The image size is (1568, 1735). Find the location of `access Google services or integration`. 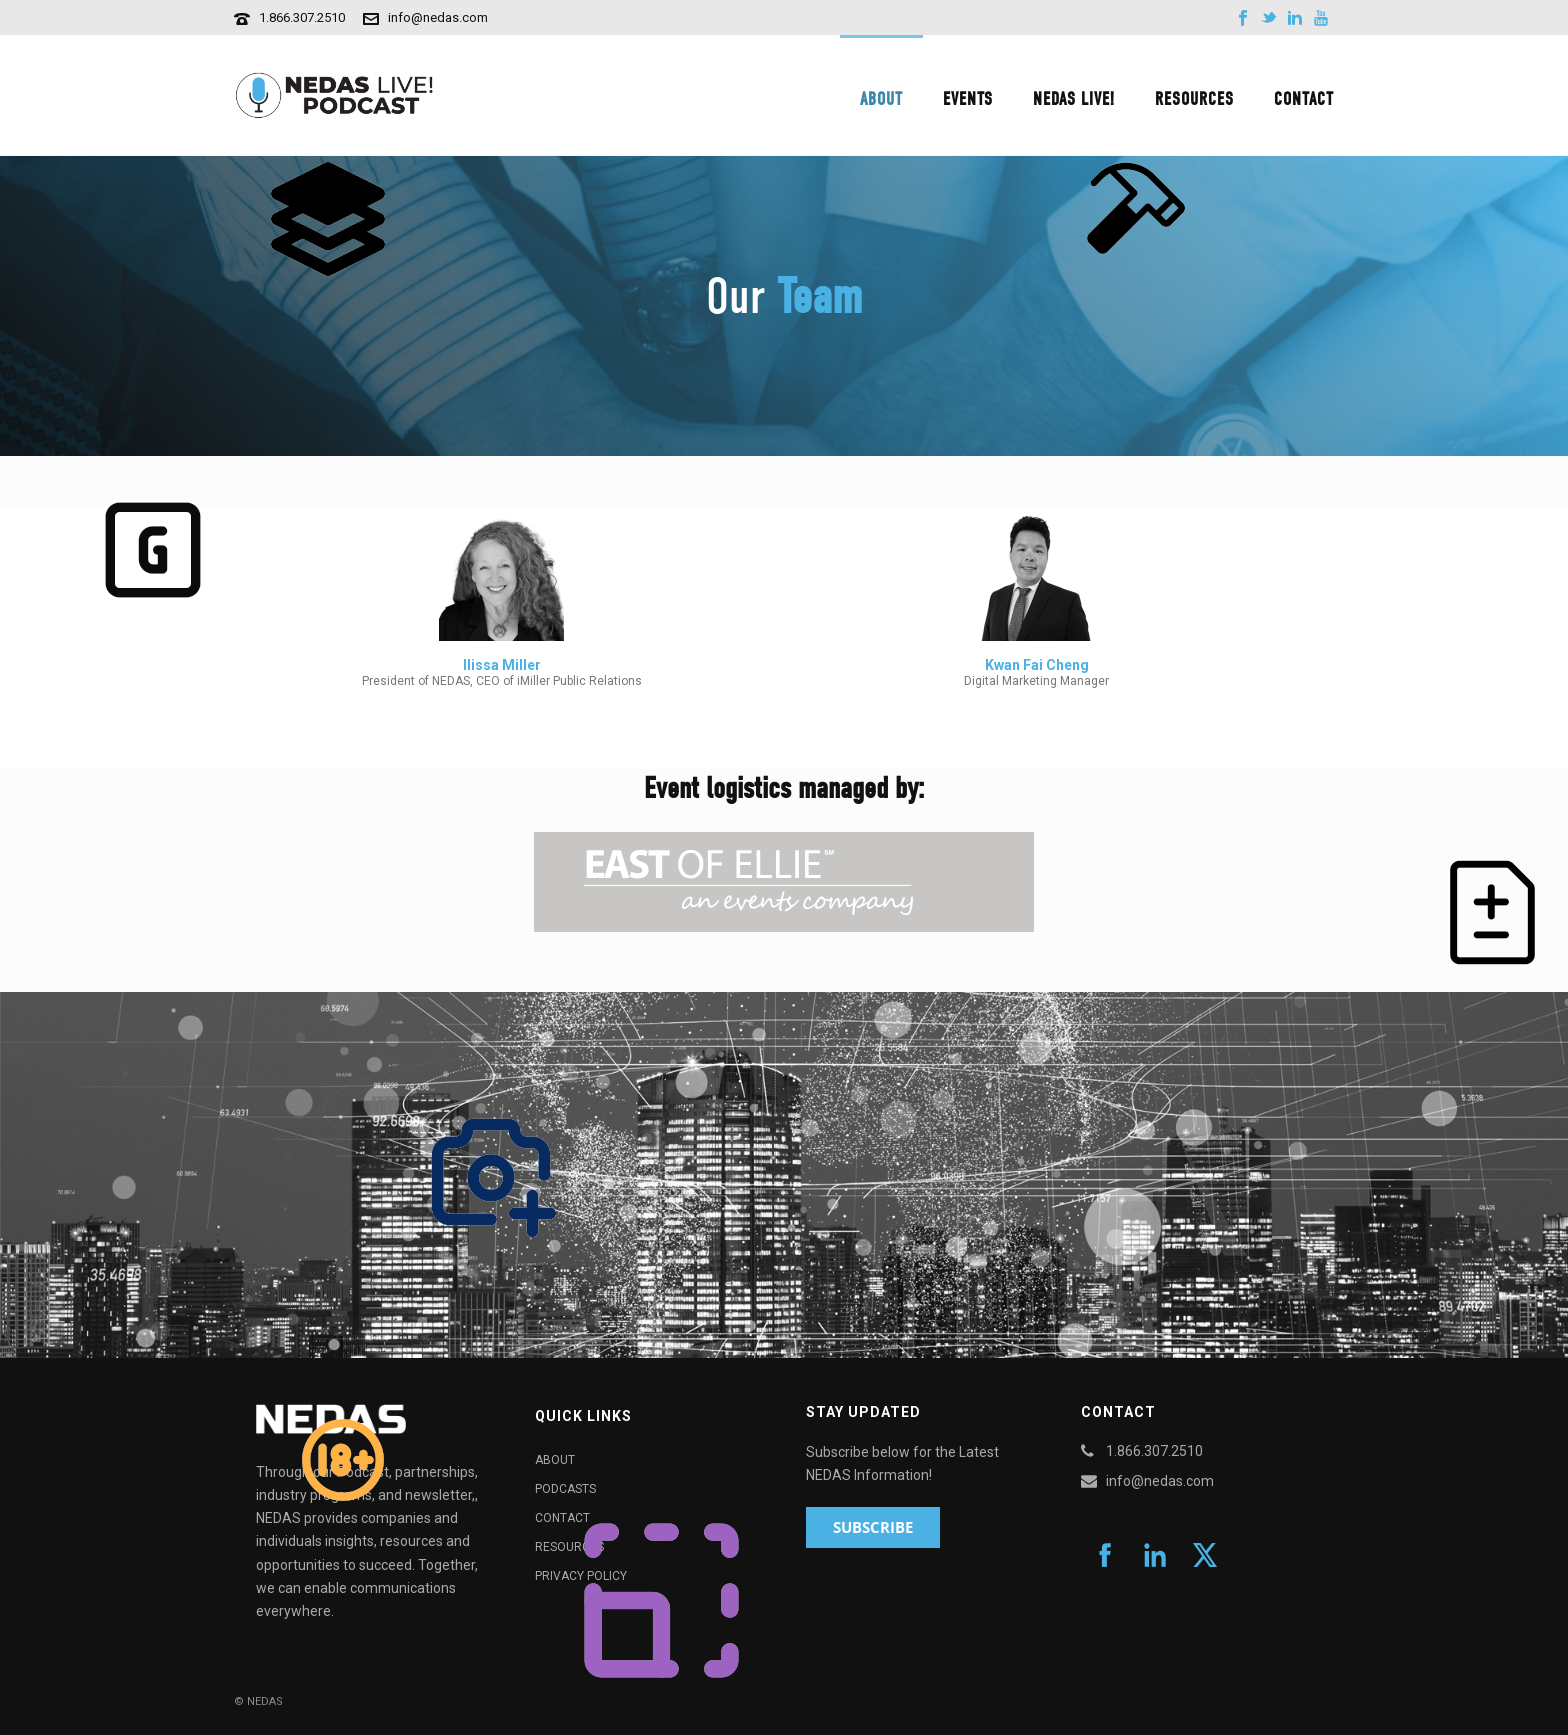

access Google services or integration is located at coordinates (153, 550).